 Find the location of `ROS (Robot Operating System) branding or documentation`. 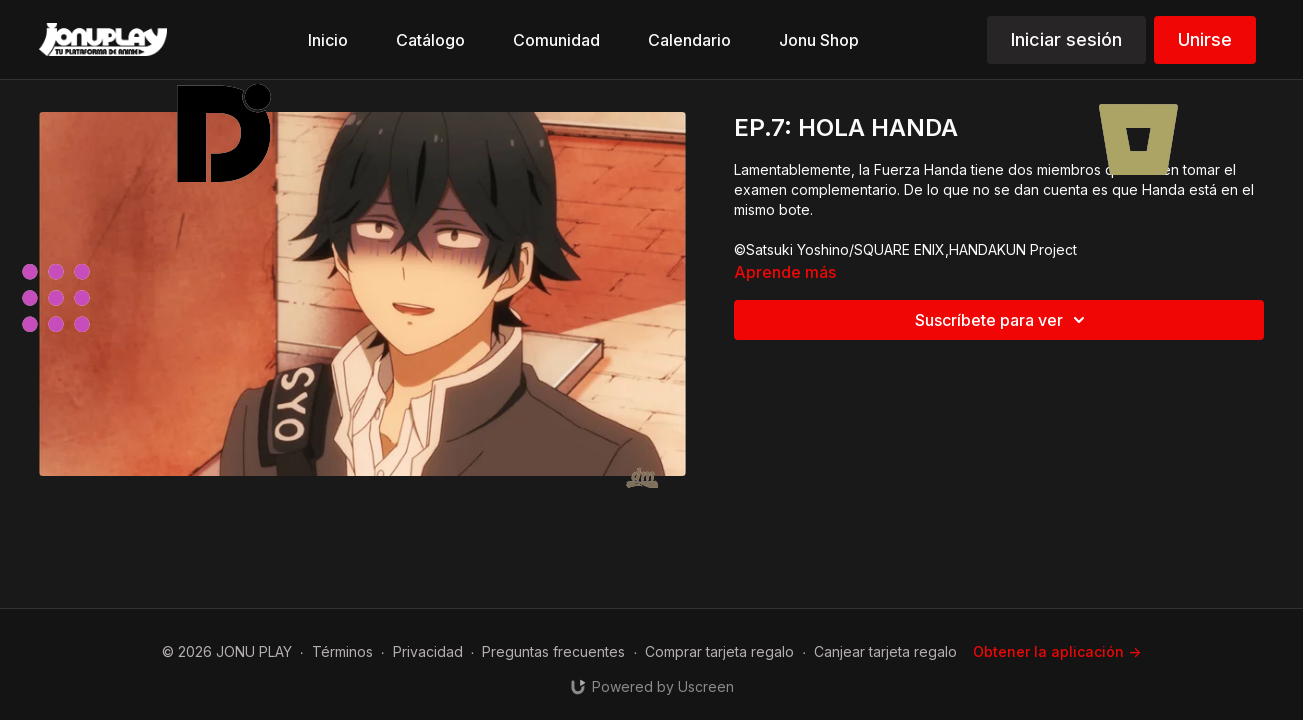

ROS (Robot Operating System) branding or documentation is located at coordinates (56, 298).